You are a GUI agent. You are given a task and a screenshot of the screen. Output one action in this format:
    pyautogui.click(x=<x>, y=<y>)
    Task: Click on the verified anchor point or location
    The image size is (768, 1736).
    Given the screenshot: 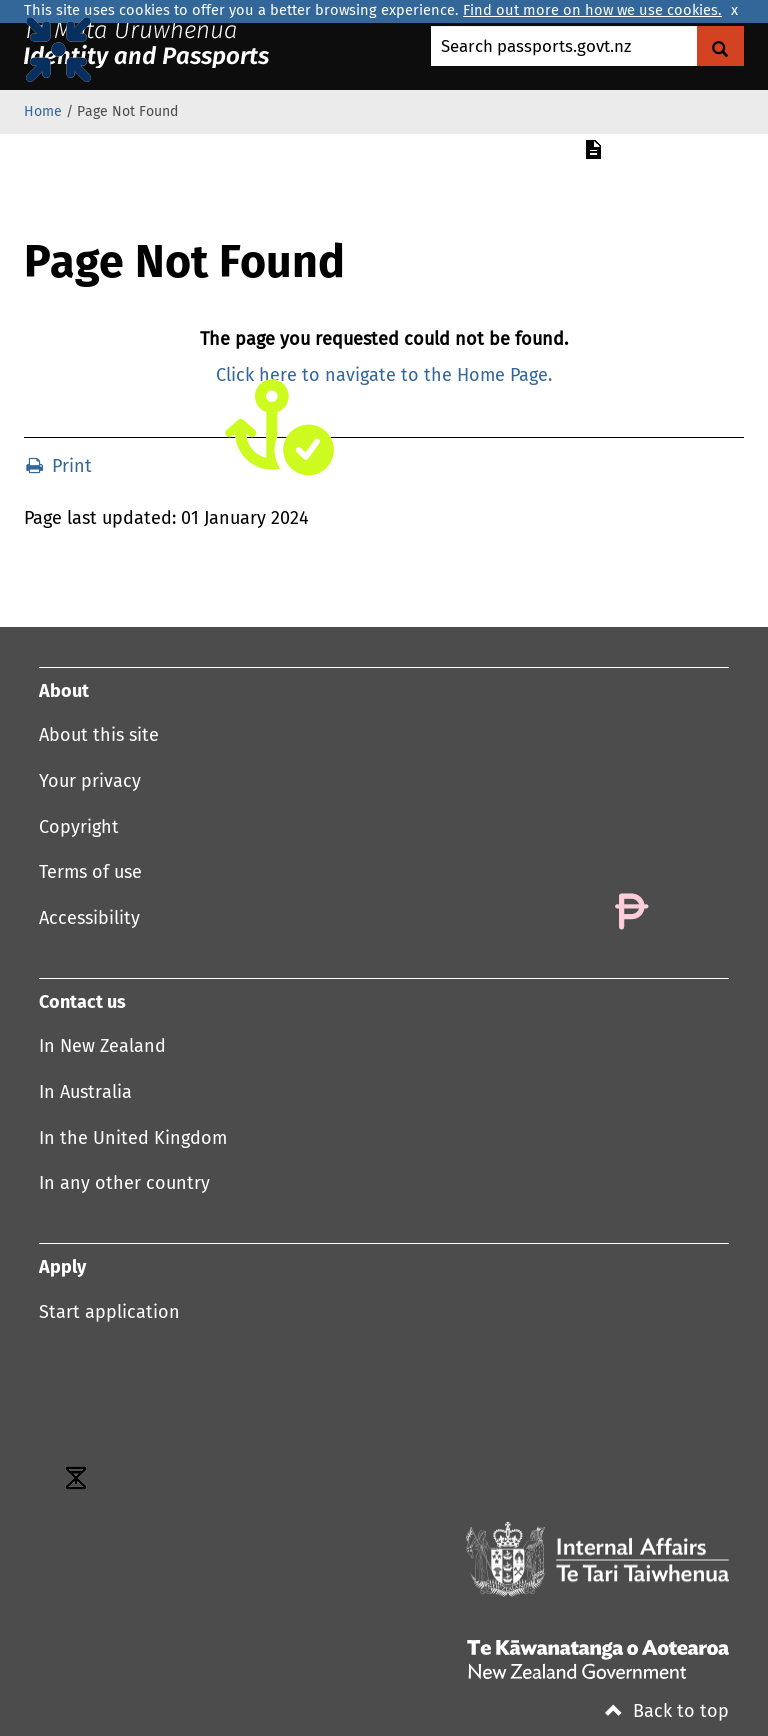 What is the action you would take?
    pyautogui.click(x=277, y=424)
    